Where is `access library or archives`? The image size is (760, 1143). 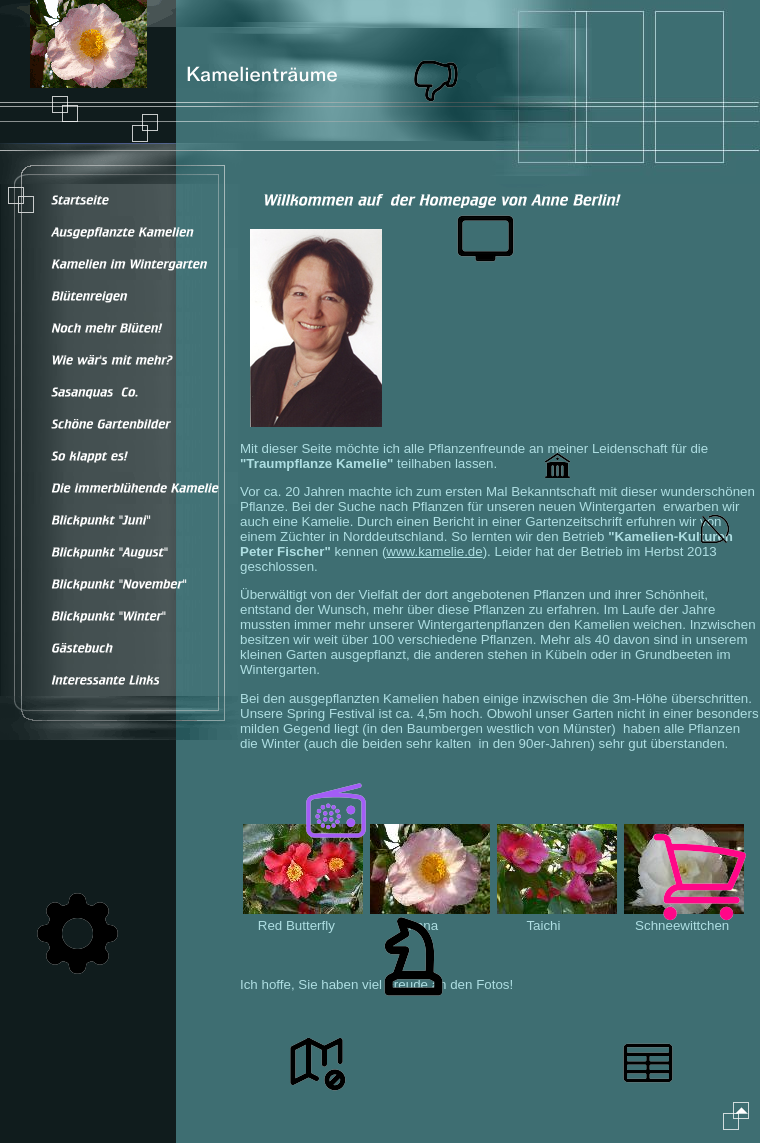 access library or archives is located at coordinates (557, 465).